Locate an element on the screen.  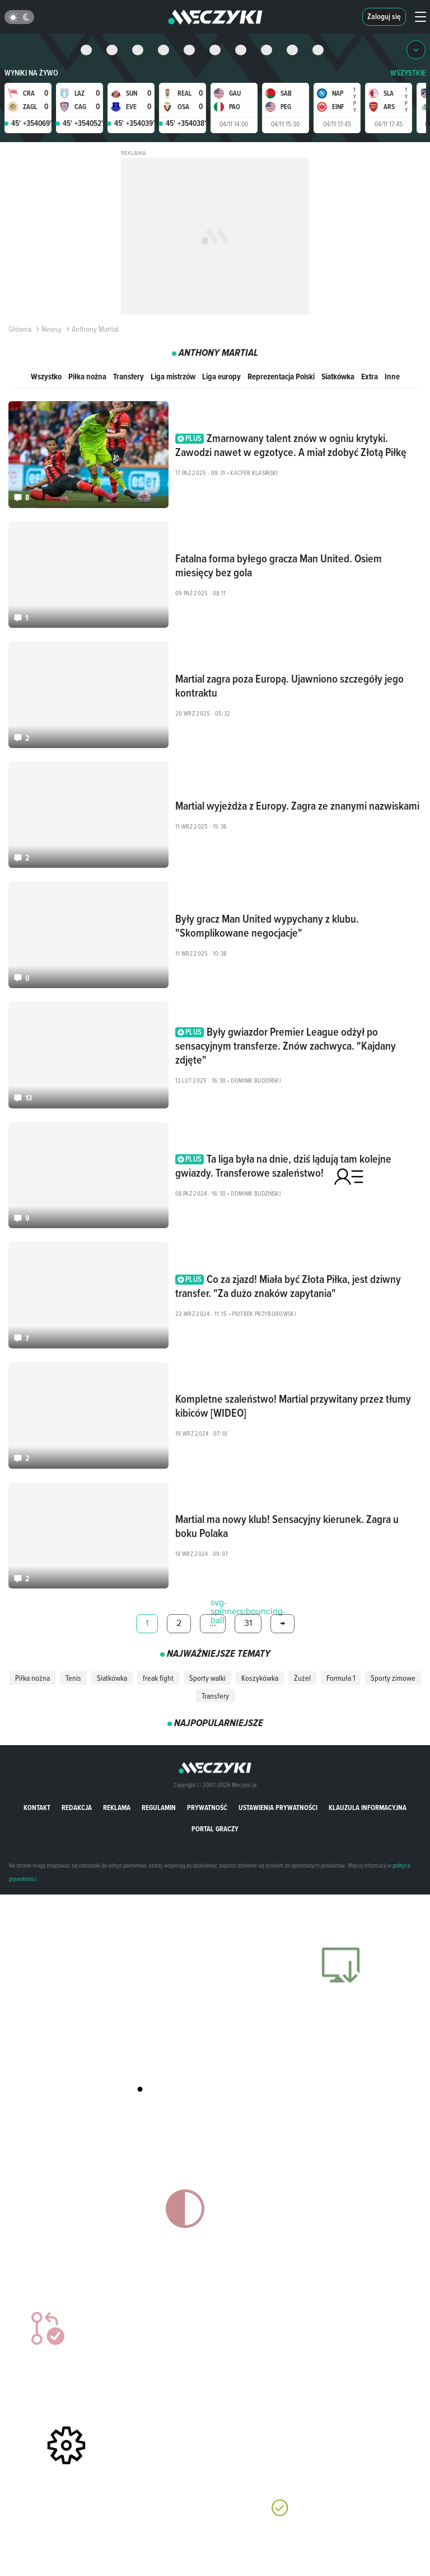
access settings or preferences is located at coordinates (66, 2445).